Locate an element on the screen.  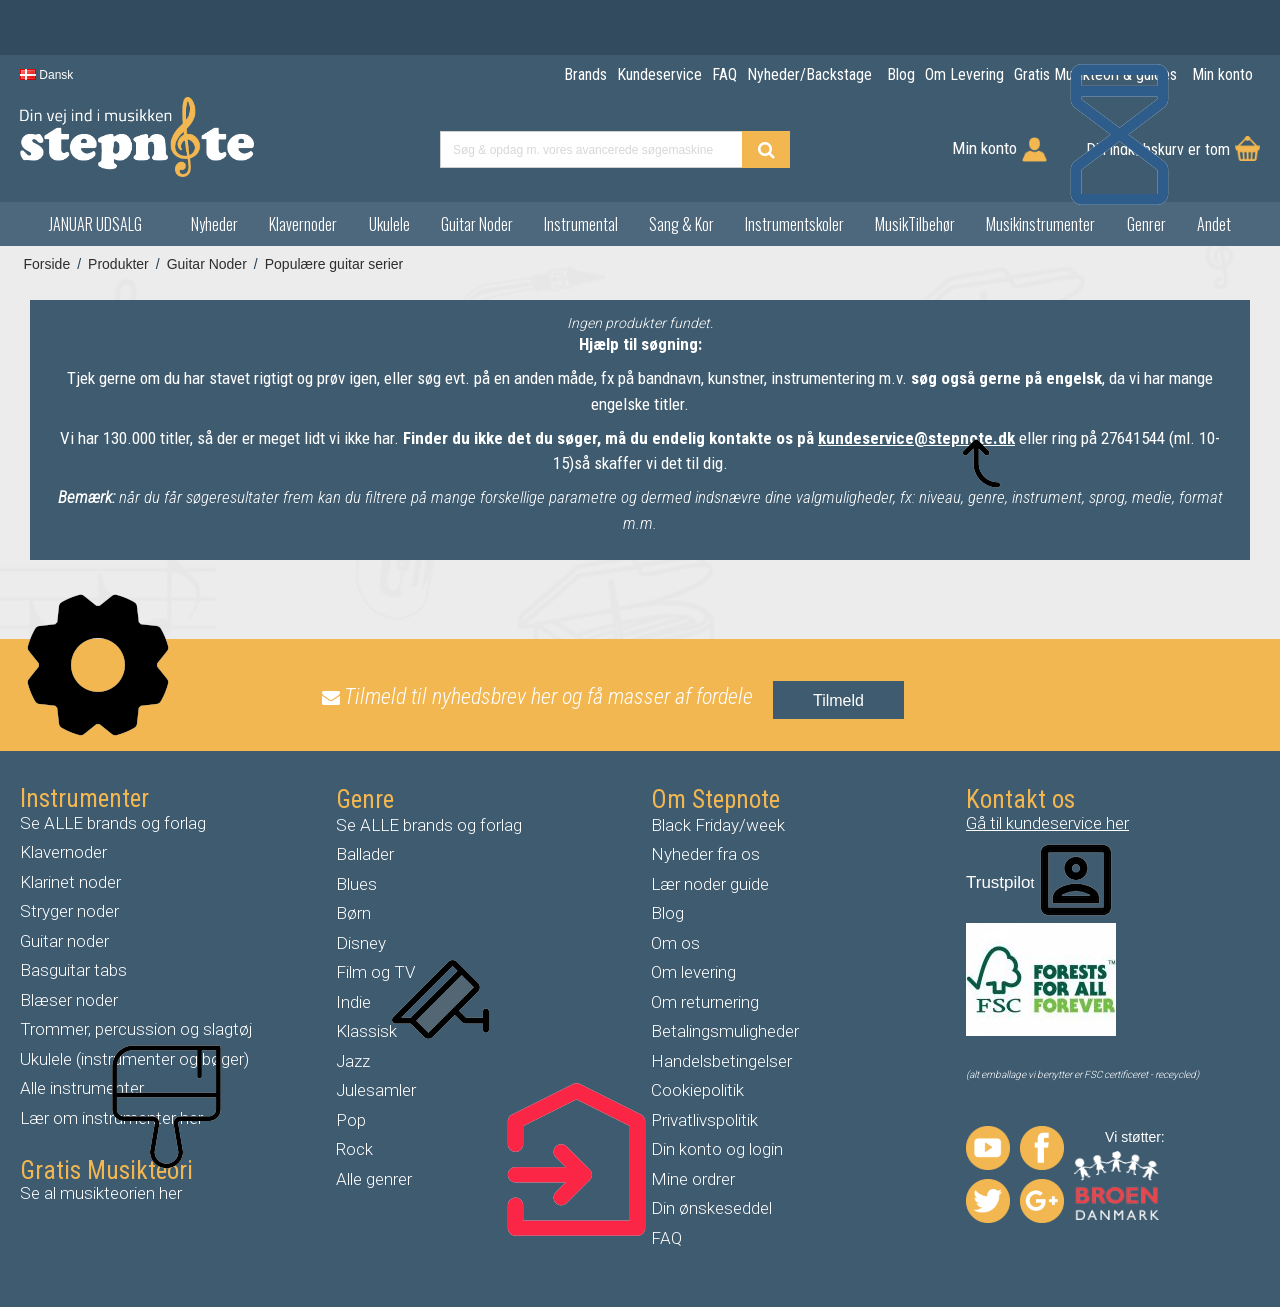
access painting or brush tools is located at coordinates (166, 1104).